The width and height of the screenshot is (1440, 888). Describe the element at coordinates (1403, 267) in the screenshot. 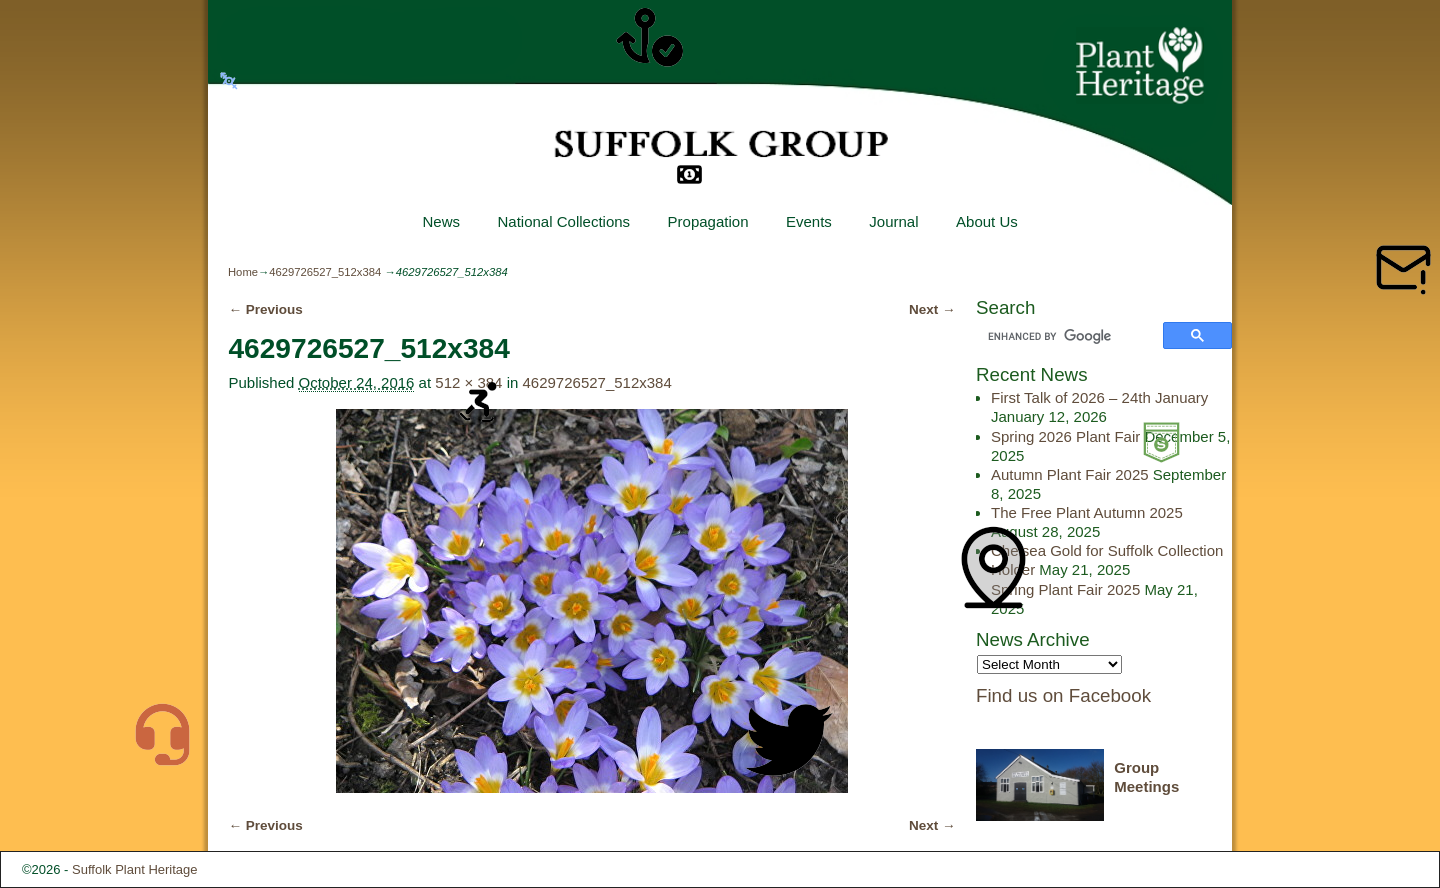

I see `indicates a problem with an email or message` at that location.